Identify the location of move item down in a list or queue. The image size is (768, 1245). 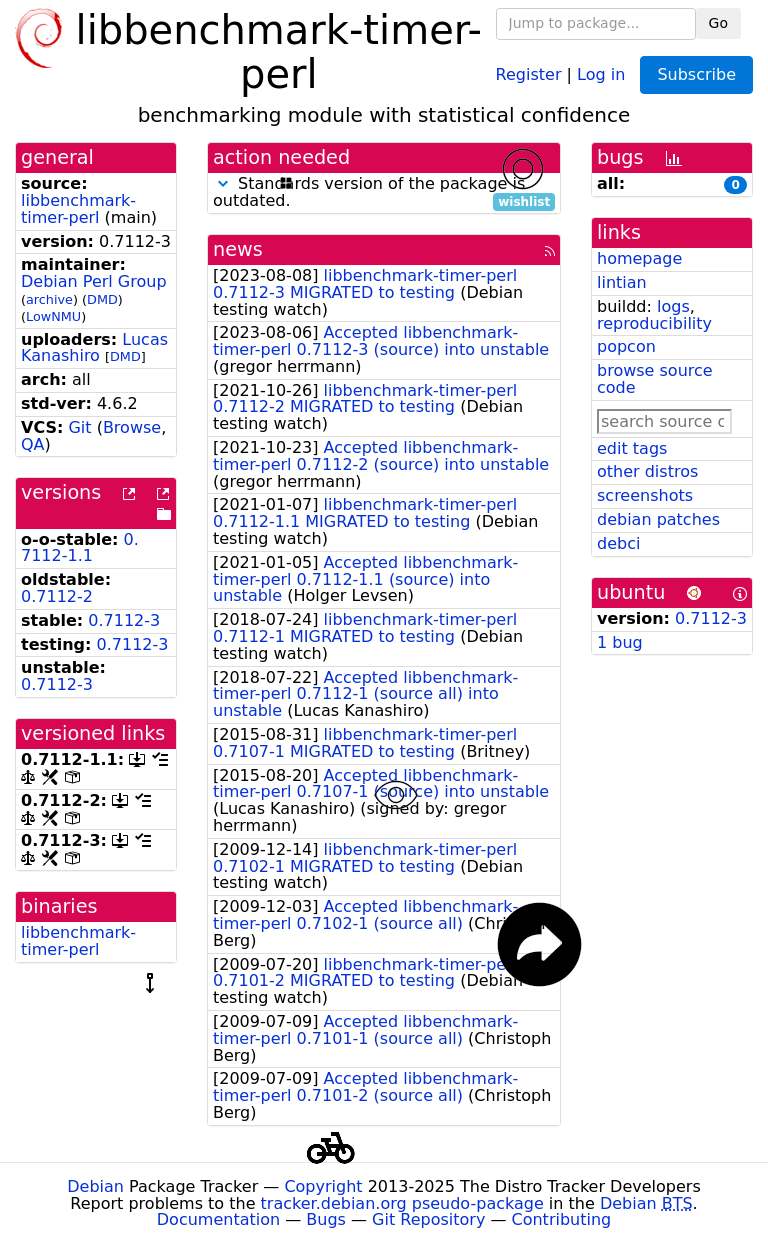
(150, 983).